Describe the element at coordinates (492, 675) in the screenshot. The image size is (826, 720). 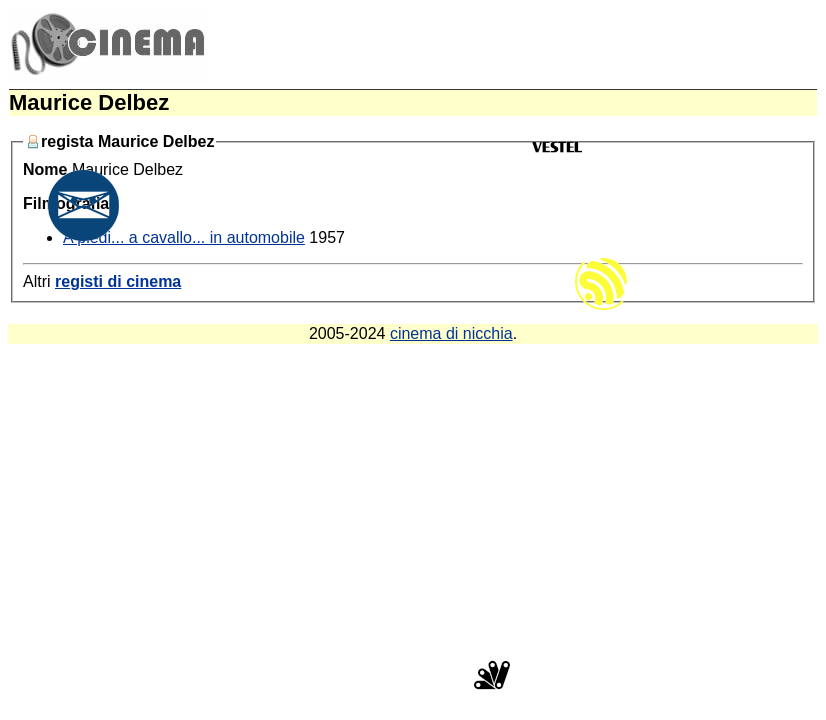
I see `Google Apps Script logo` at that location.